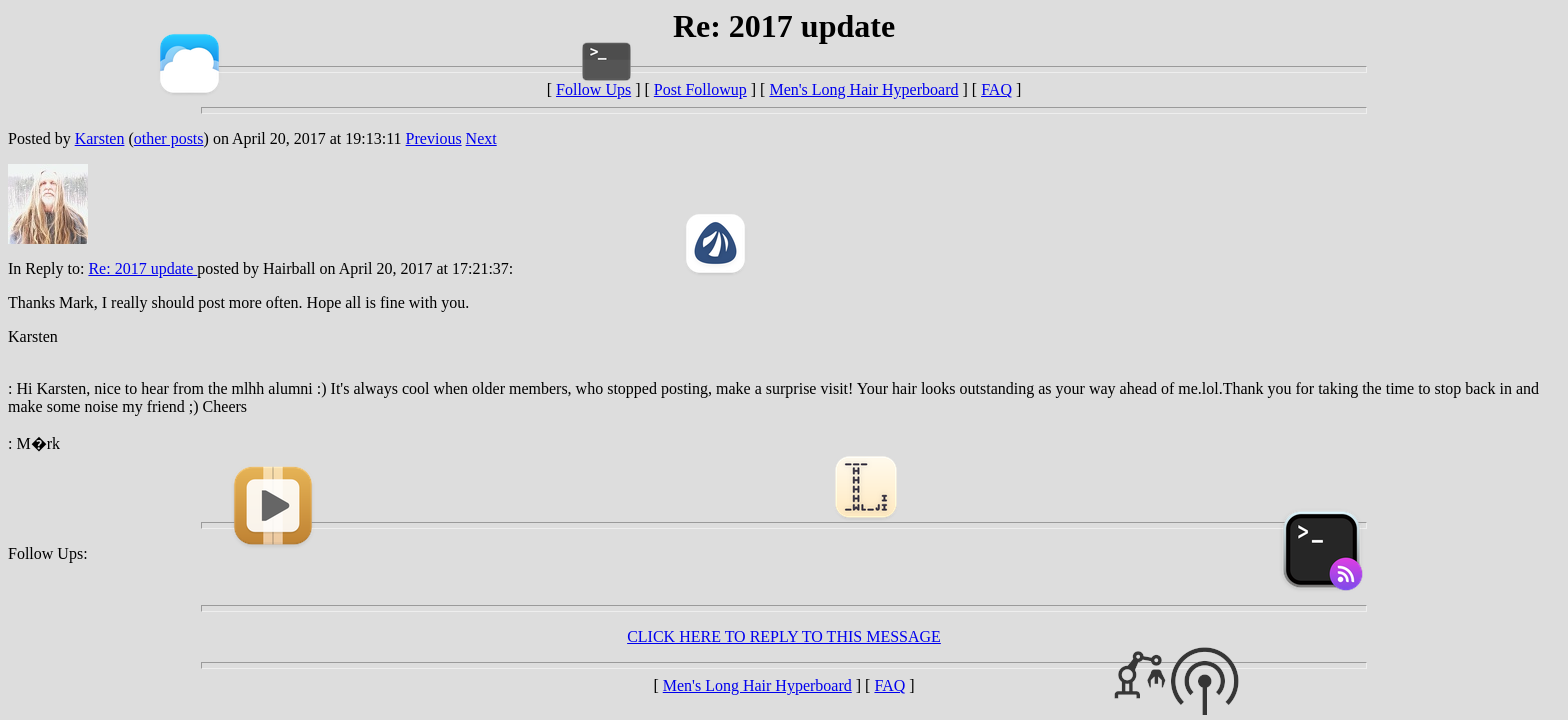 This screenshot has width=1568, height=720. What do you see at coordinates (189, 63) in the screenshot?
I see `access iCloud account settings` at bounding box center [189, 63].